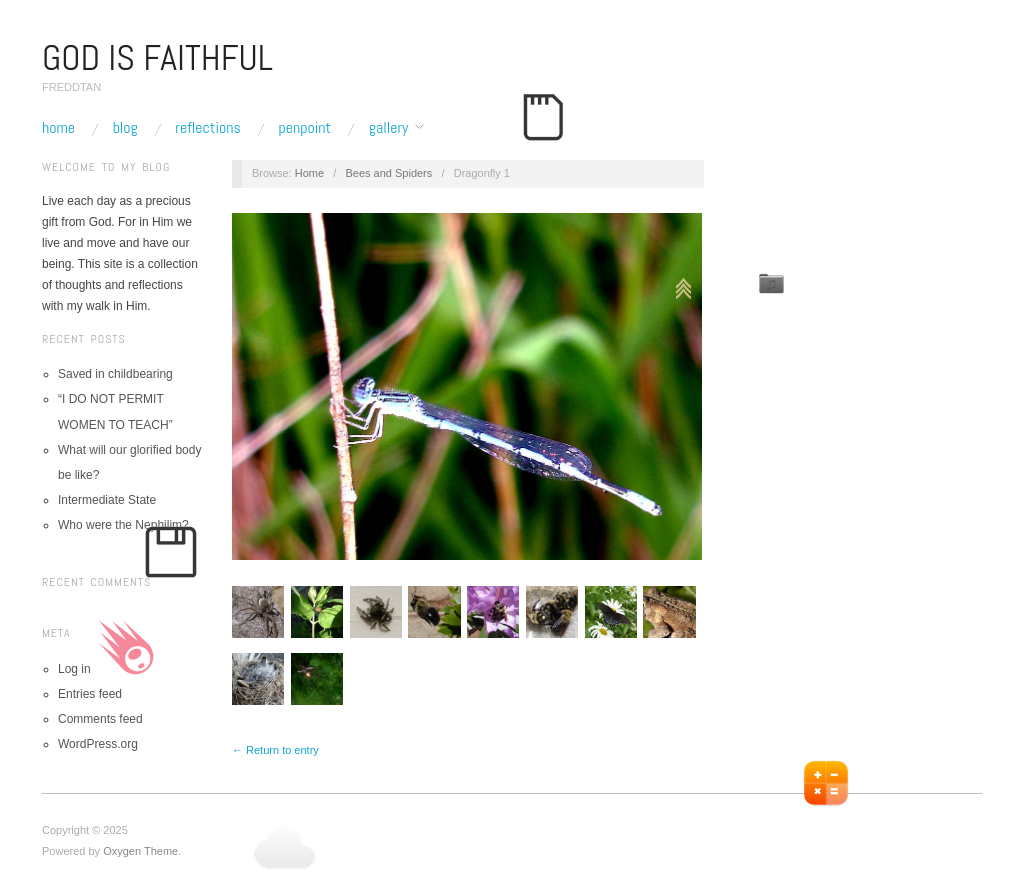  Describe the element at coordinates (171, 552) in the screenshot. I see `save file to disk` at that location.